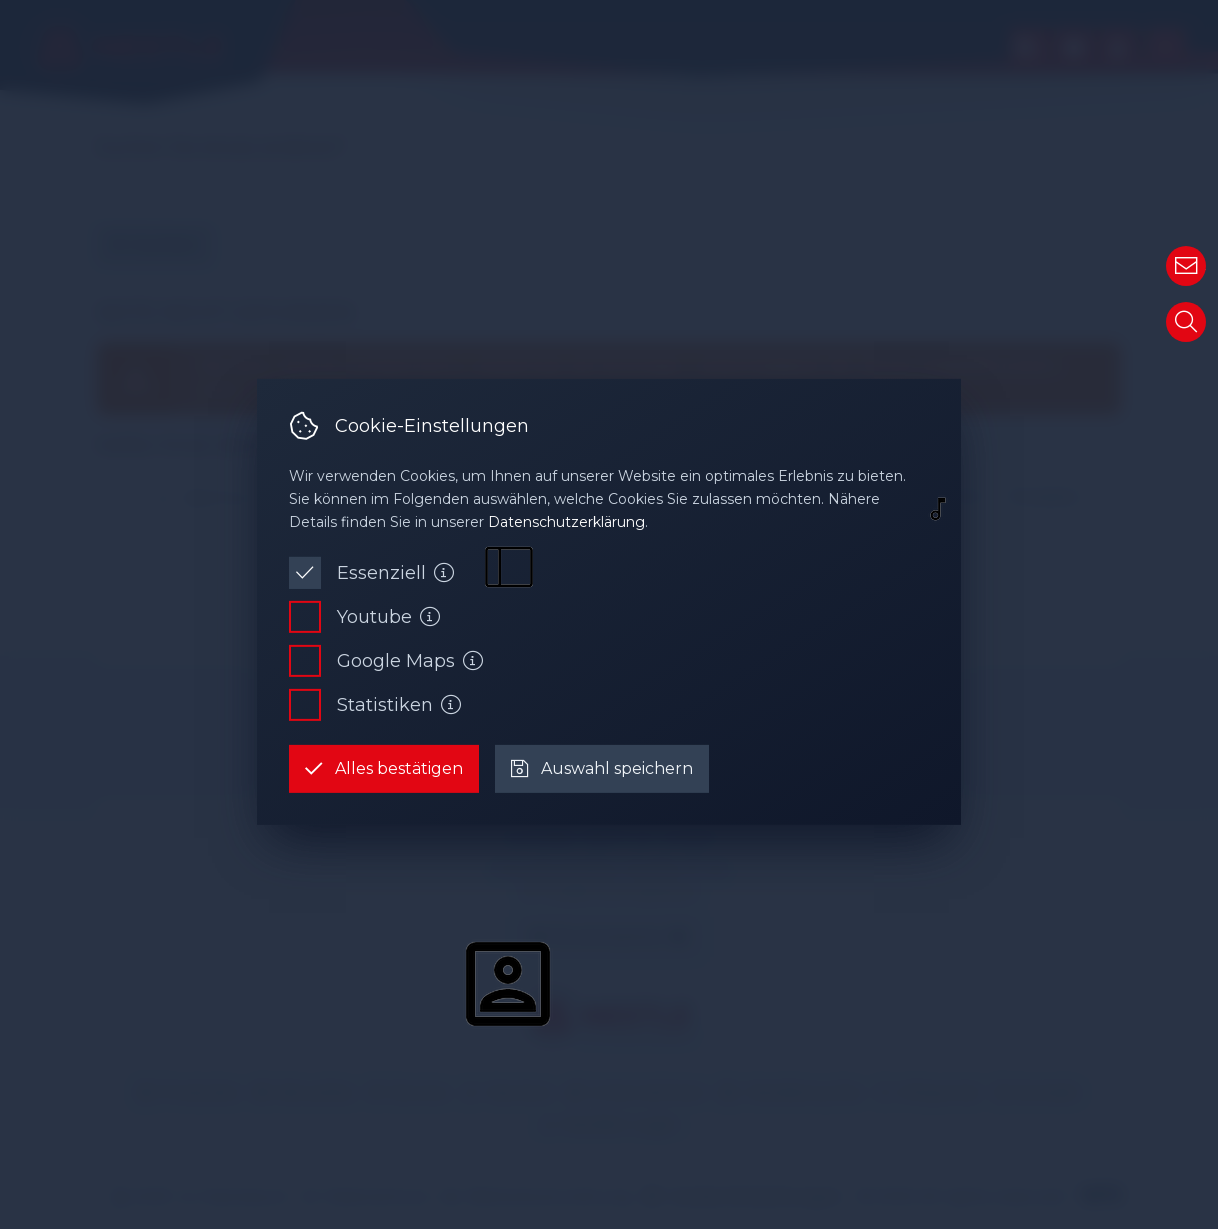 The image size is (1218, 1229). I want to click on play or access audio content, so click(938, 509).